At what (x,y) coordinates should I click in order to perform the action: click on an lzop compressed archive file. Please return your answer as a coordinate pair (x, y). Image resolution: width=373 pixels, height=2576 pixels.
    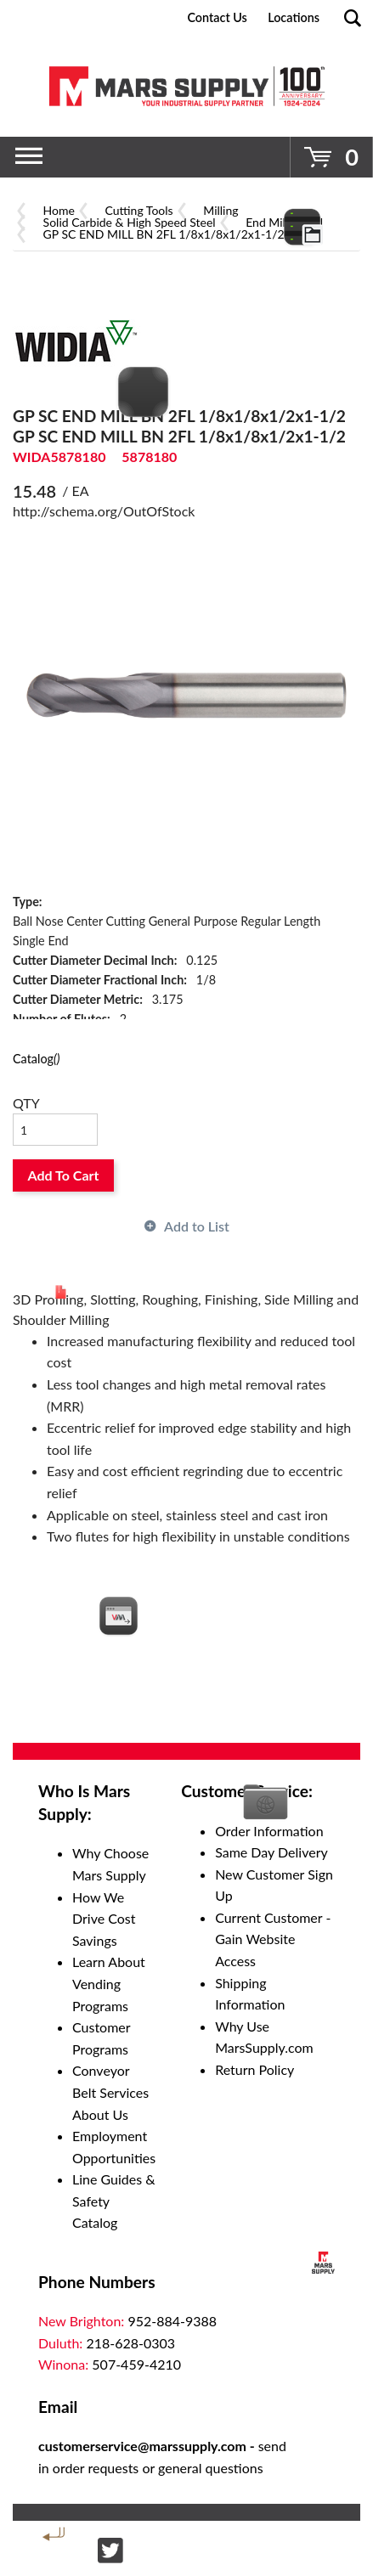
    Looking at the image, I should click on (60, 1292).